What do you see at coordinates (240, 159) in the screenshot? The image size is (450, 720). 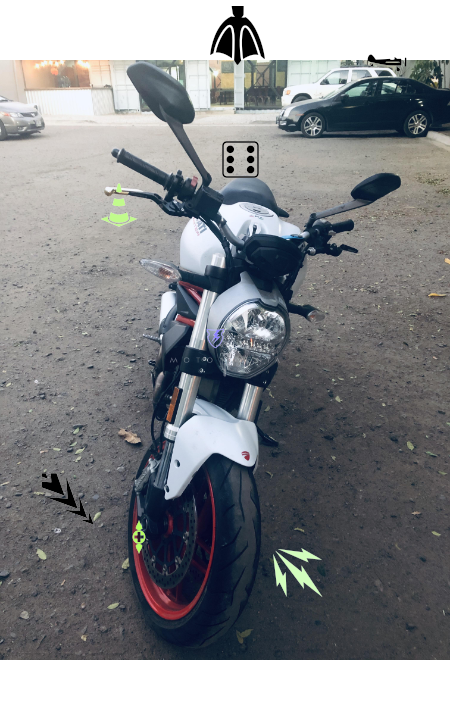 I see `indicates a dice roll result of six` at bounding box center [240, 159].